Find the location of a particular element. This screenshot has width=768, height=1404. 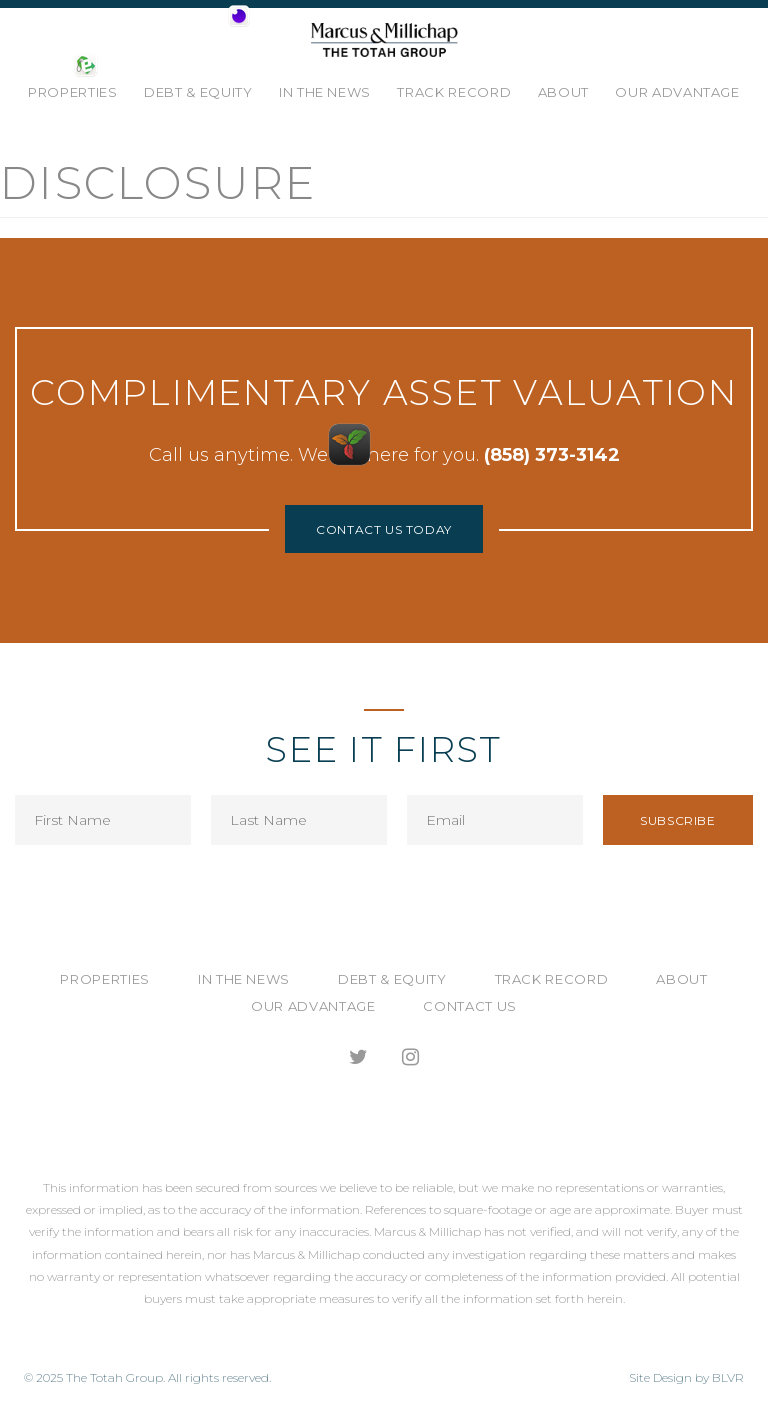

open trilium notes app is located at coordinates (349, 444).